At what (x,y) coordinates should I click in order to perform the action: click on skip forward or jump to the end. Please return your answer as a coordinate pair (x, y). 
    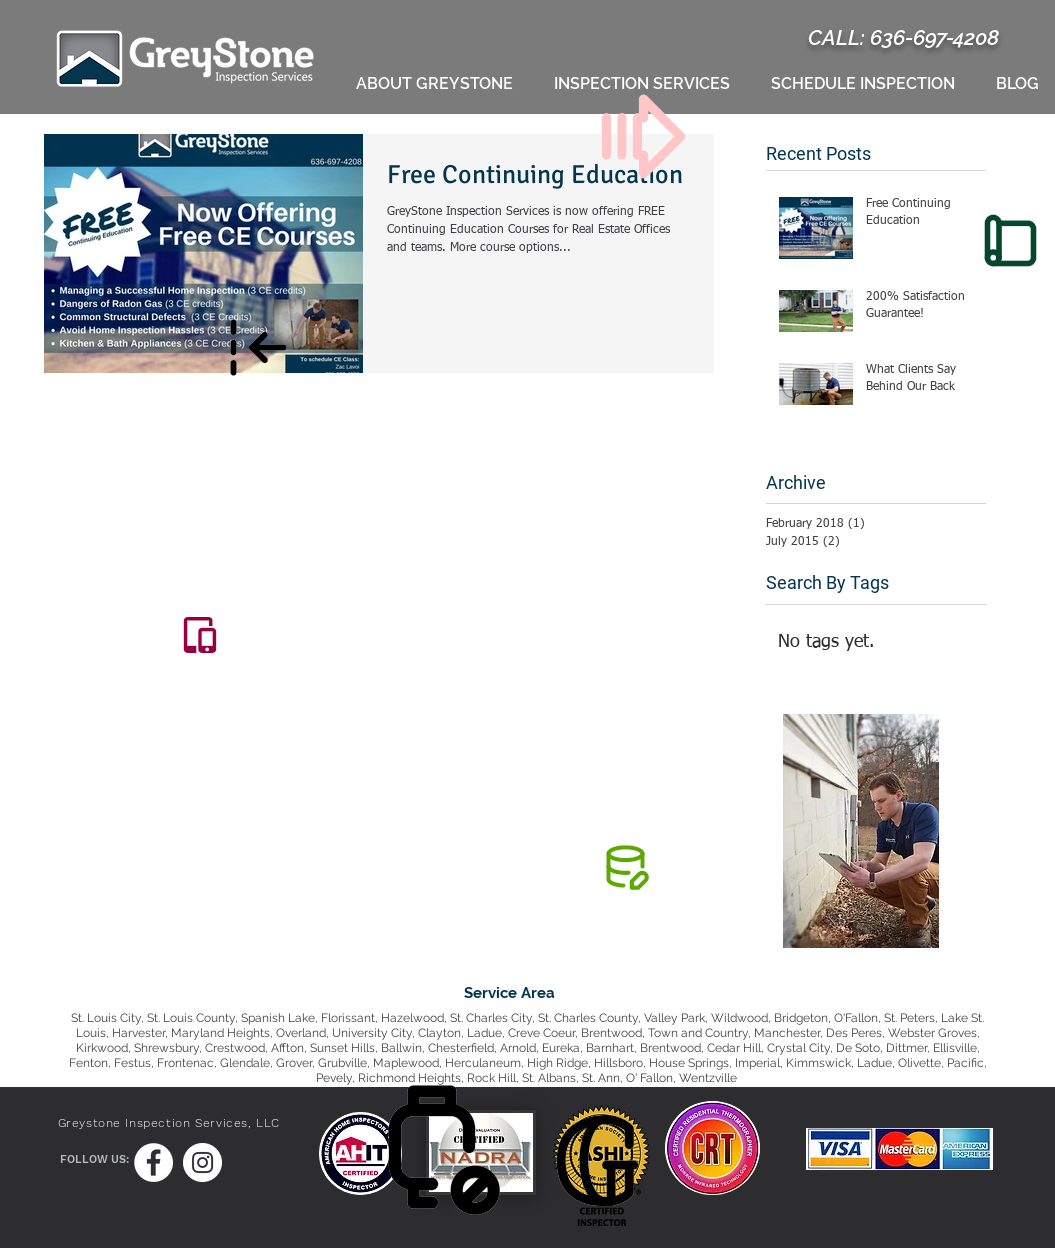
    Looking at the image, I should click on (640, 136).